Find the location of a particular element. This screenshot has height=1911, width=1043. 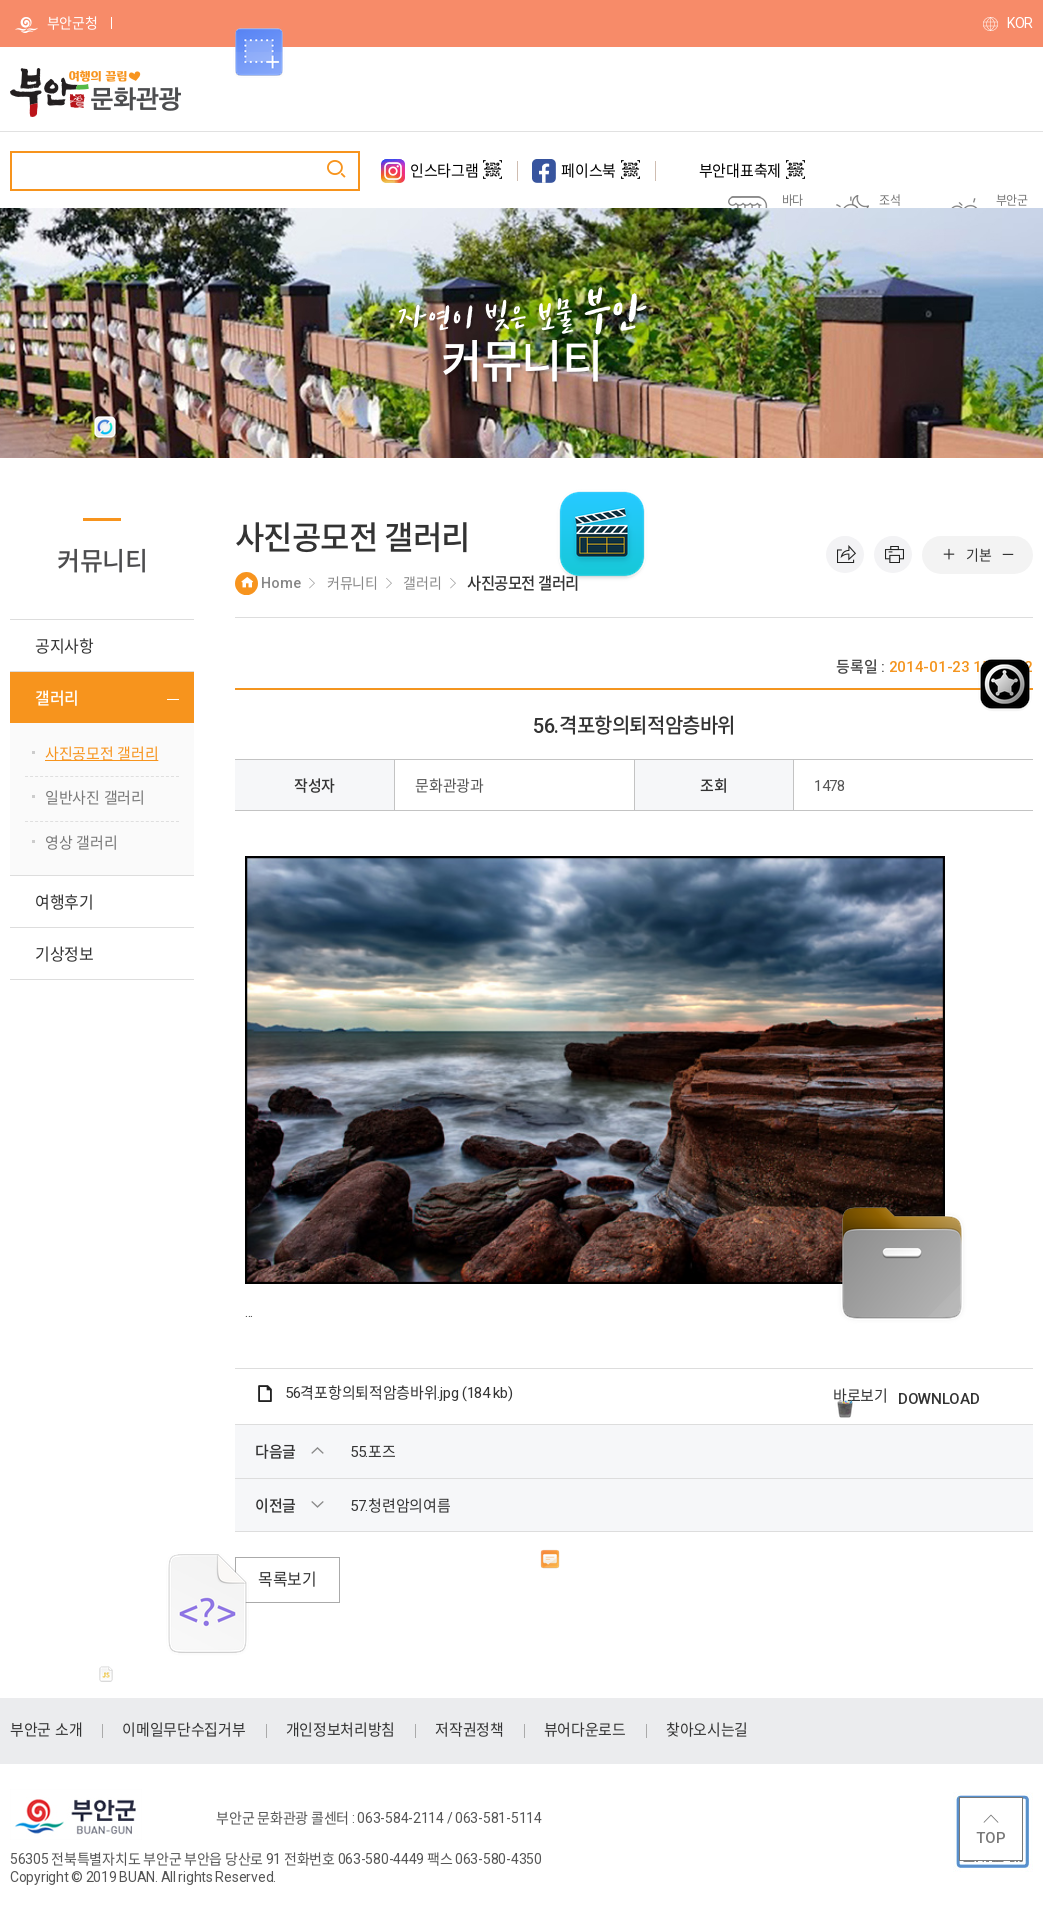

indicates a PHP script or code file is located at coordinates (207, 1603).